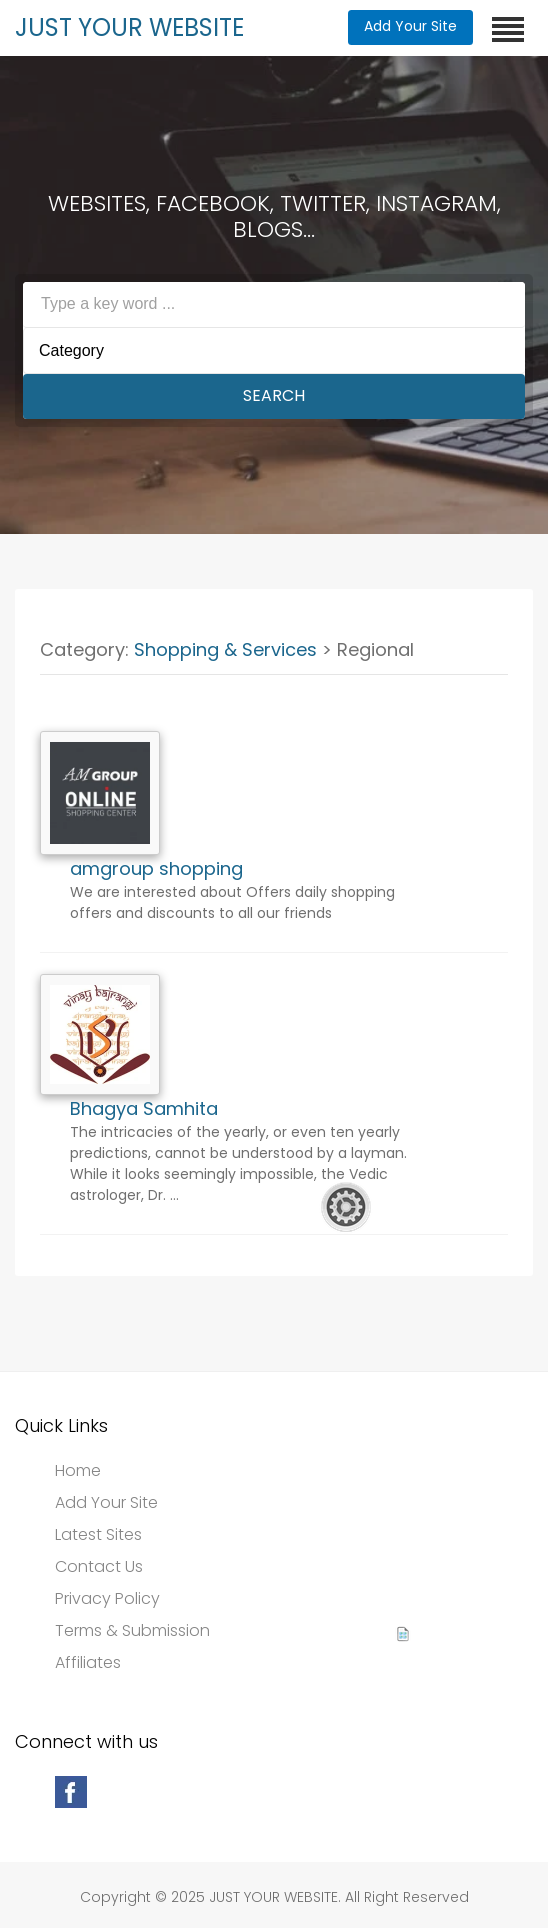  I want to click on libreoffice master document file type, so click(403, 1634).